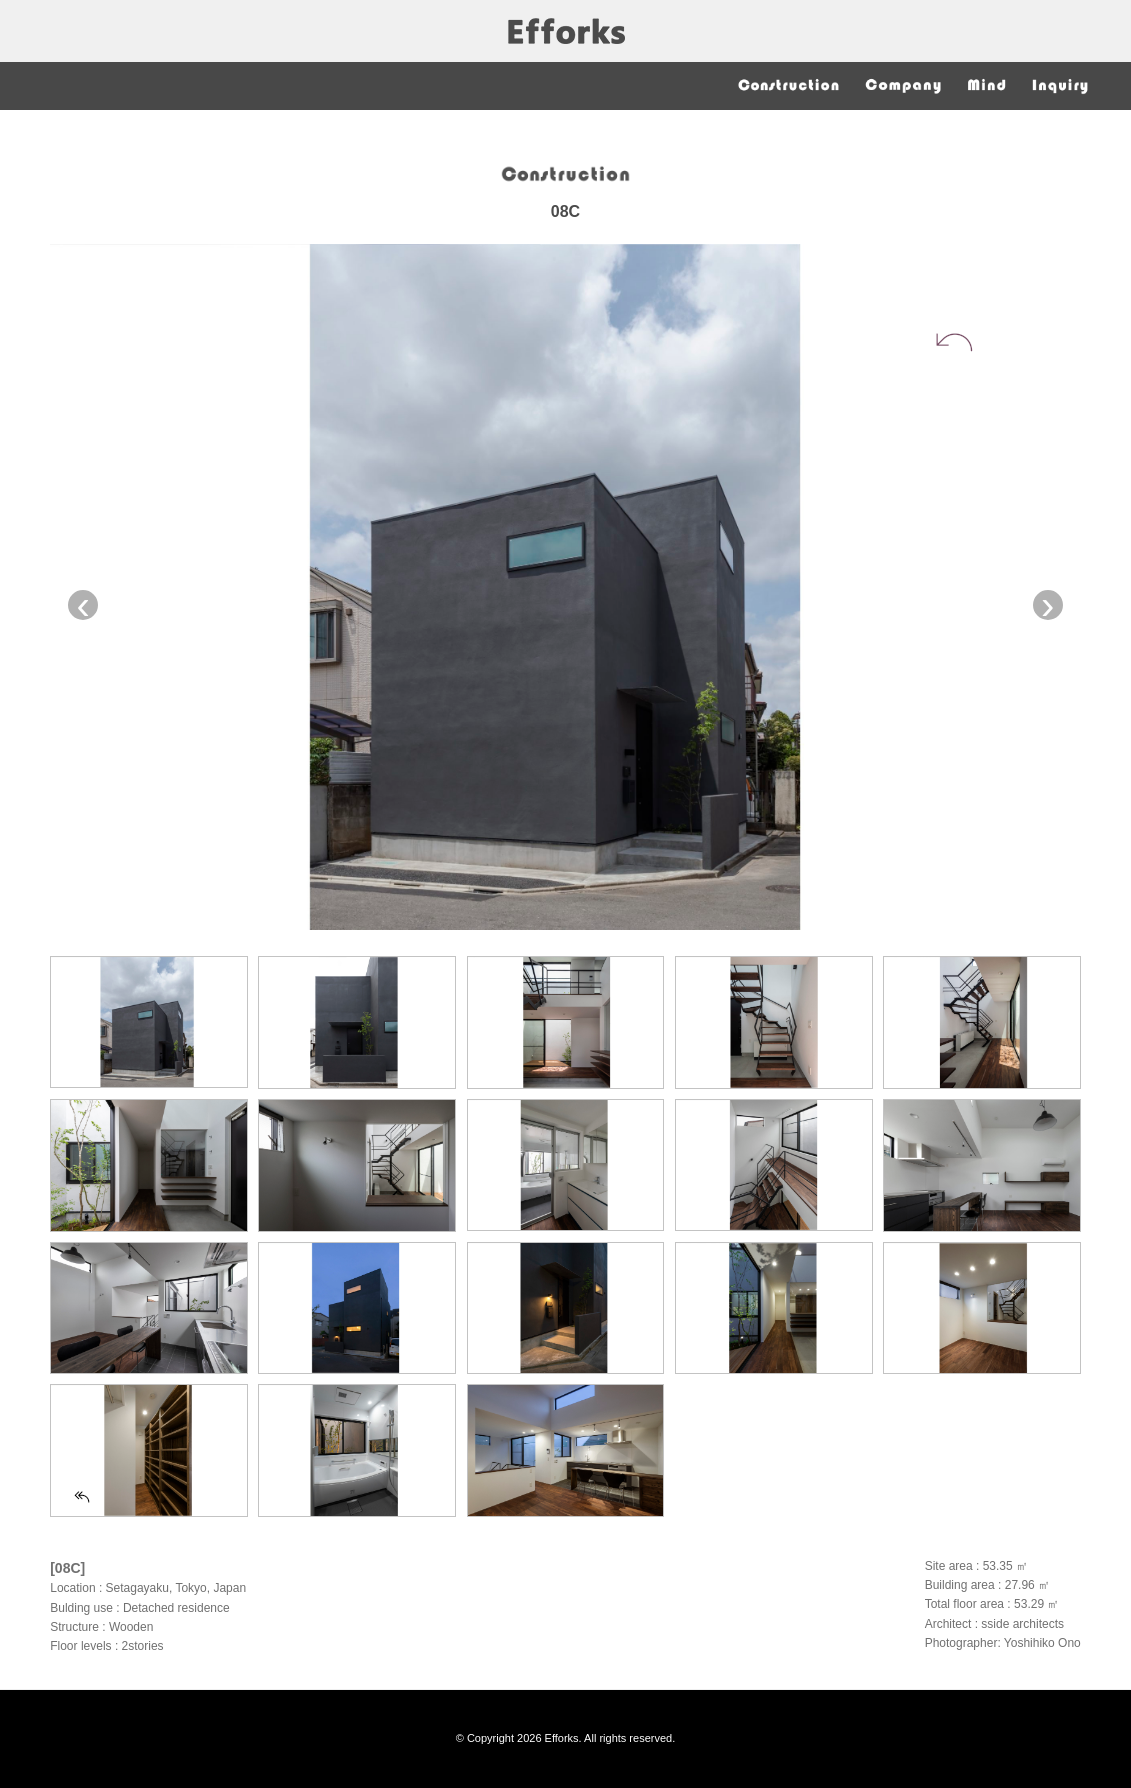 The height and width of the screenshot is (1788, 1131). What do you see at coordinates (82, 1497) in the screenshot?
I see `reply all to a message or email` at bounding box center [82, 1497].